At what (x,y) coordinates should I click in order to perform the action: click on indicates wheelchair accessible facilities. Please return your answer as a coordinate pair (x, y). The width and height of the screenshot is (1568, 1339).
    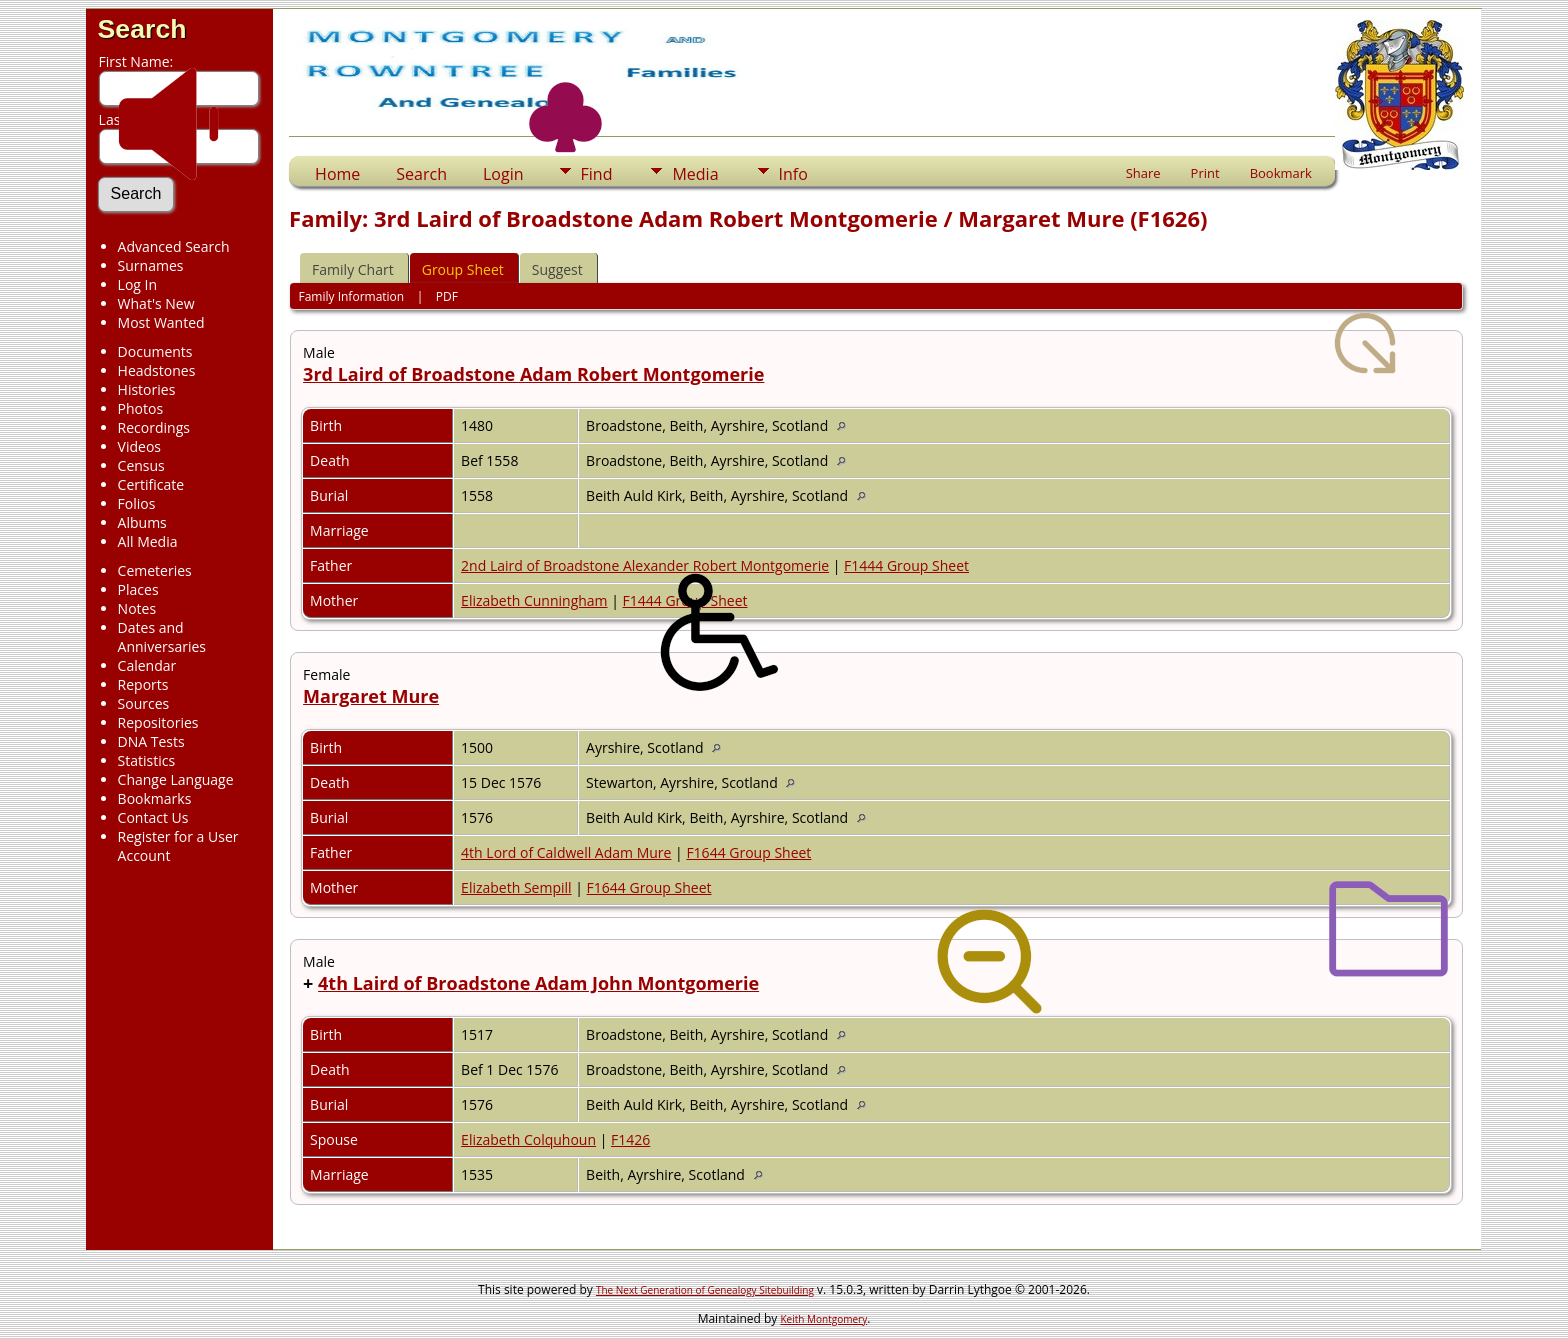
    Looking at the image, I should click on (708, 634).